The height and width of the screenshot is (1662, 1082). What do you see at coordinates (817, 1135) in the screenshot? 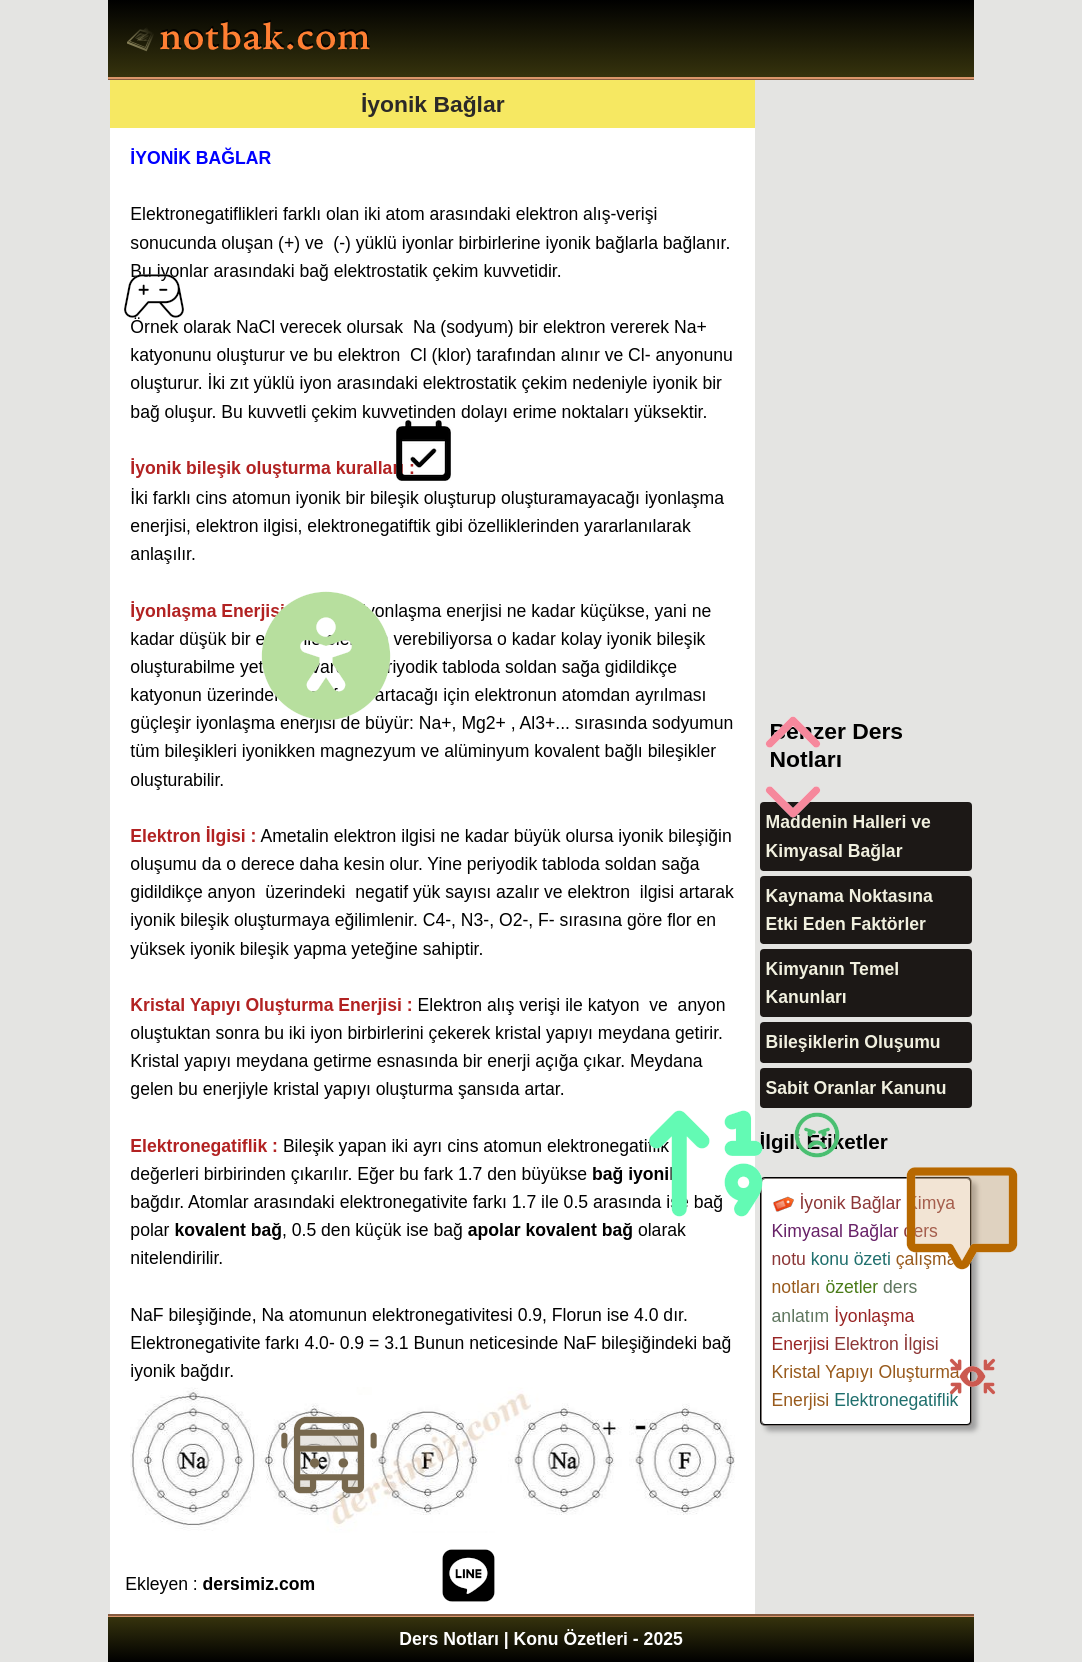
I see `express anger or frustration in a reaction` at bounding box center [817, 1135].